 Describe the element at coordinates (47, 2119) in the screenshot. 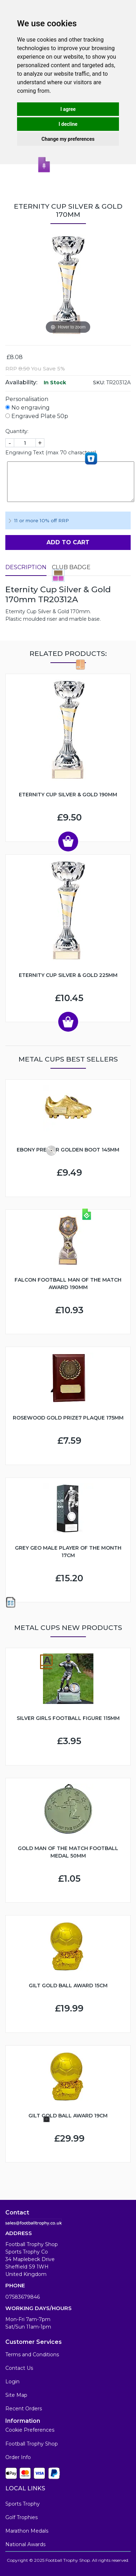

I see `access ipod shuffle device settings` at that location.